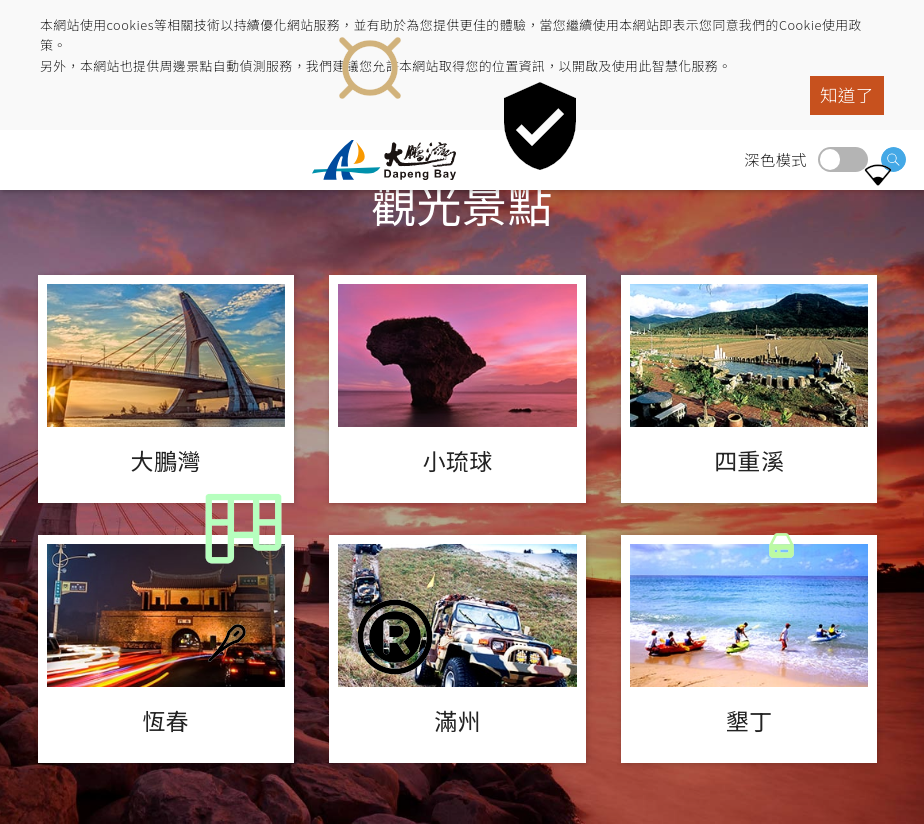 The height and width of the screenshot is (824, 924). I want to click on access local storage or hard drive, so click(781, 545).